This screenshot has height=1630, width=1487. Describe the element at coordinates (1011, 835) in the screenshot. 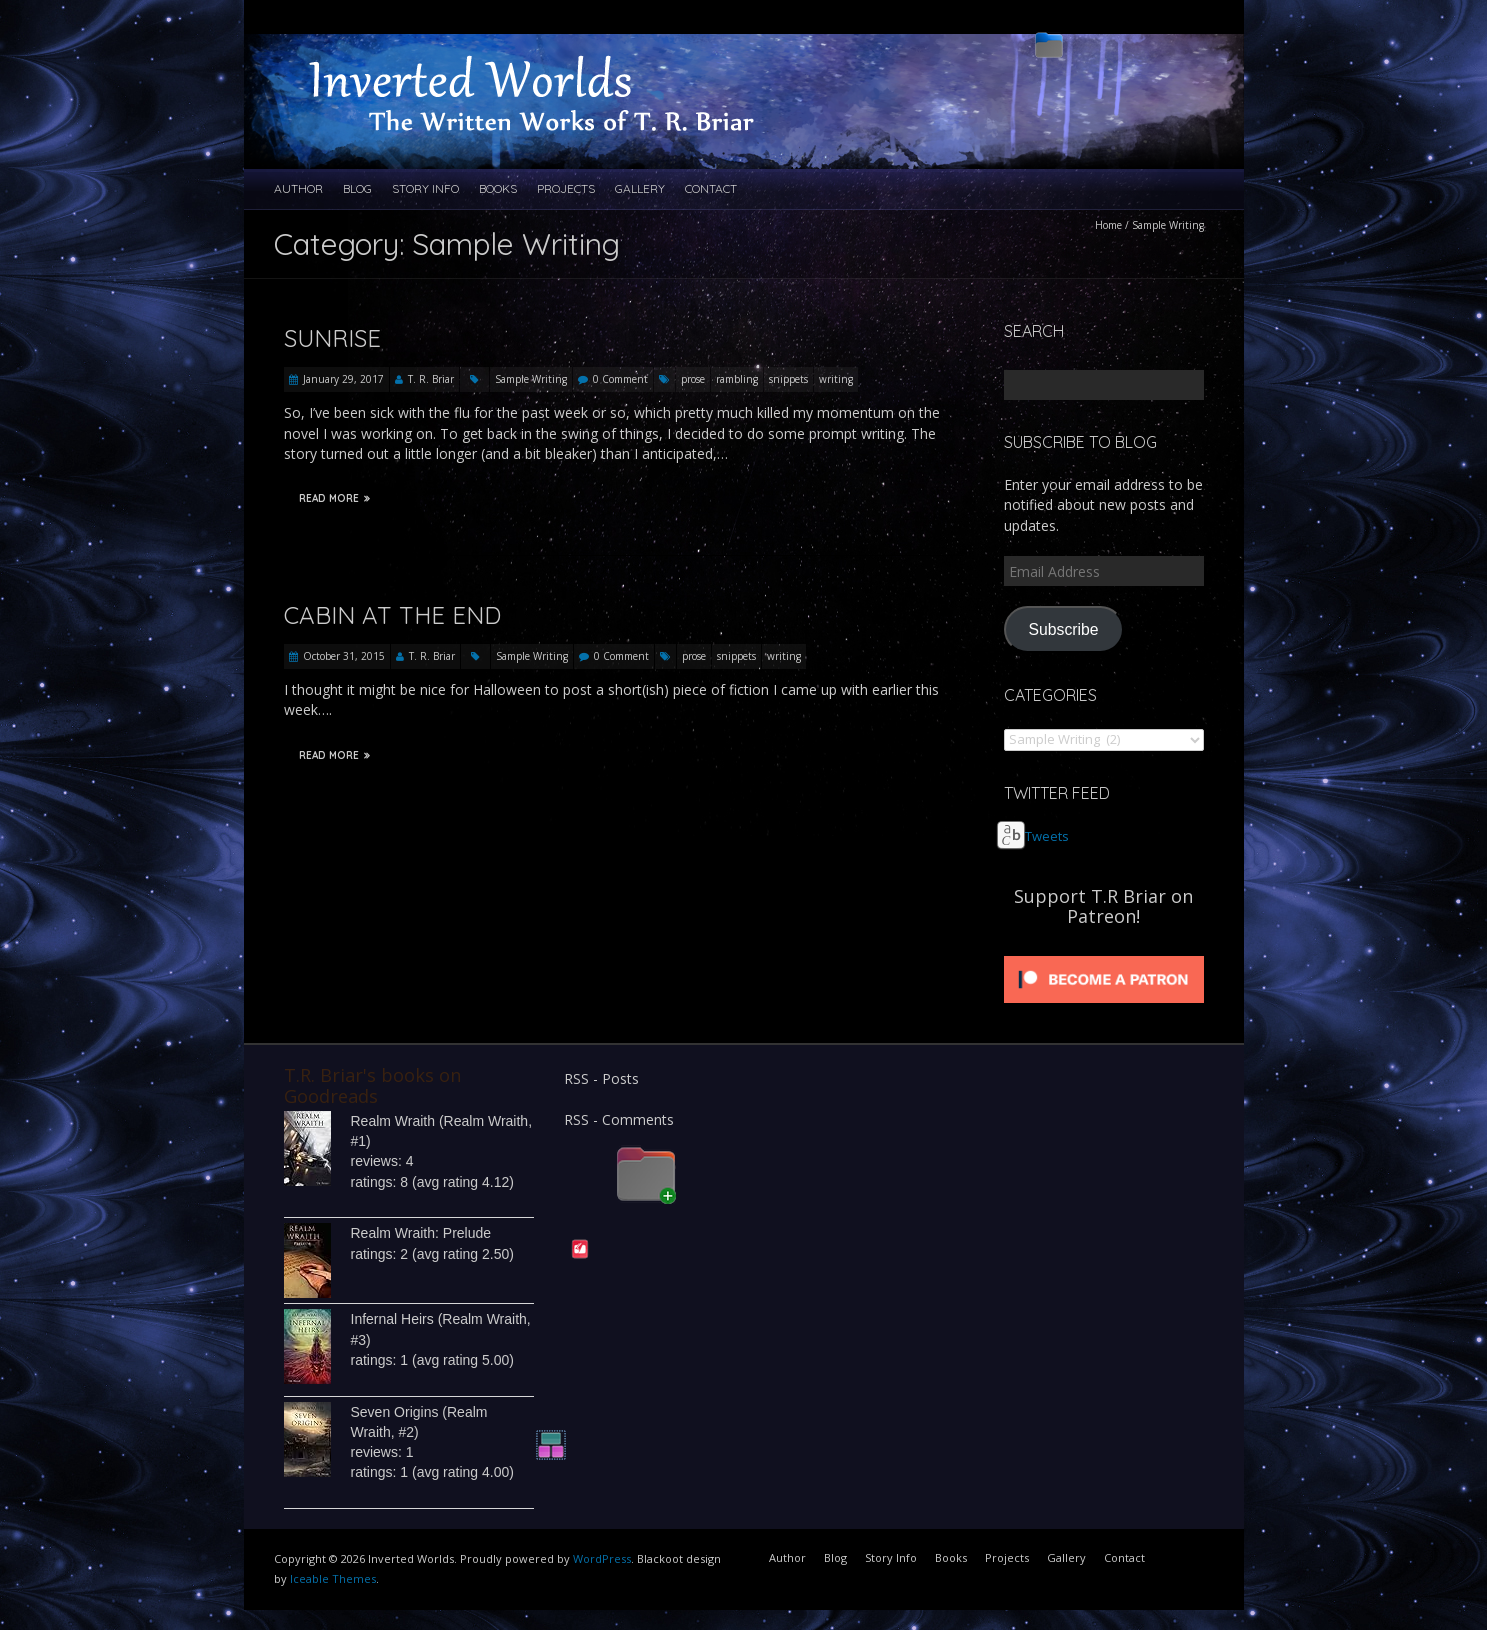

I see `open the font viewer application` at that location.